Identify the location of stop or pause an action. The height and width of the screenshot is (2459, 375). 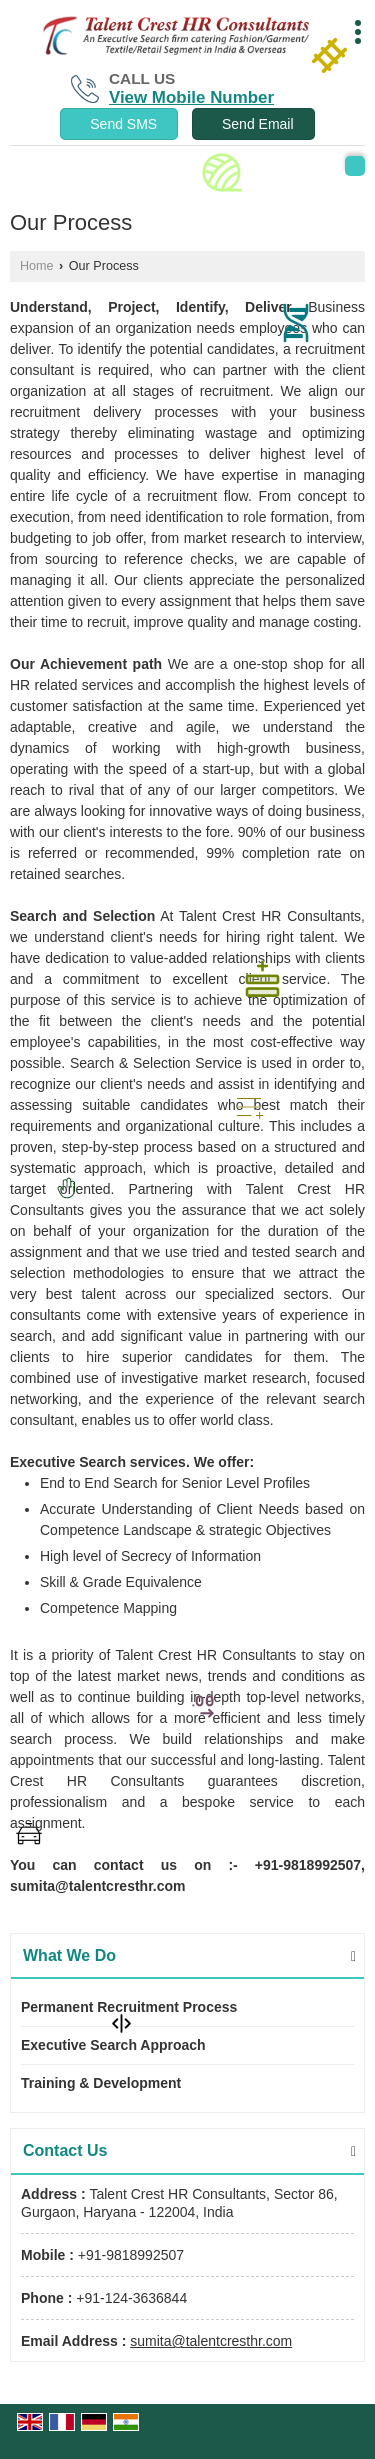
(67, 1188).